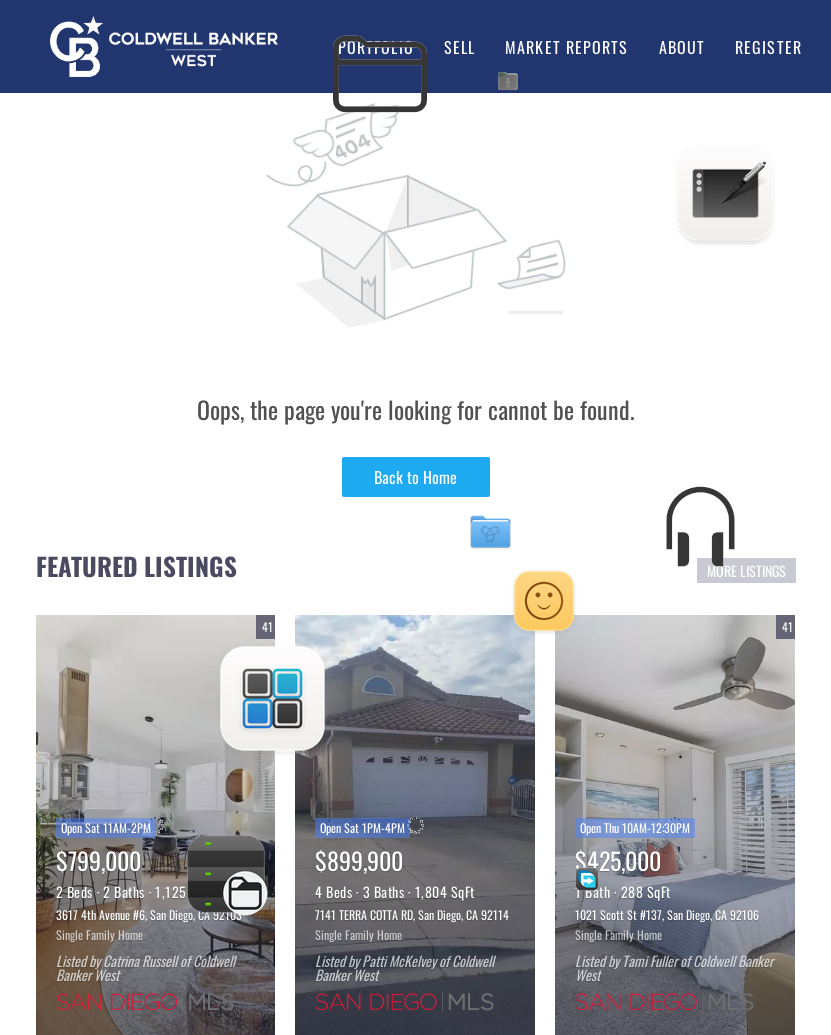 Image resolution: width=831 pixels, height=1035 pixels. Describe the element at coordinates (544, 602) in the screenshot. I see `customize emoji and emoticon preferences` at that location.